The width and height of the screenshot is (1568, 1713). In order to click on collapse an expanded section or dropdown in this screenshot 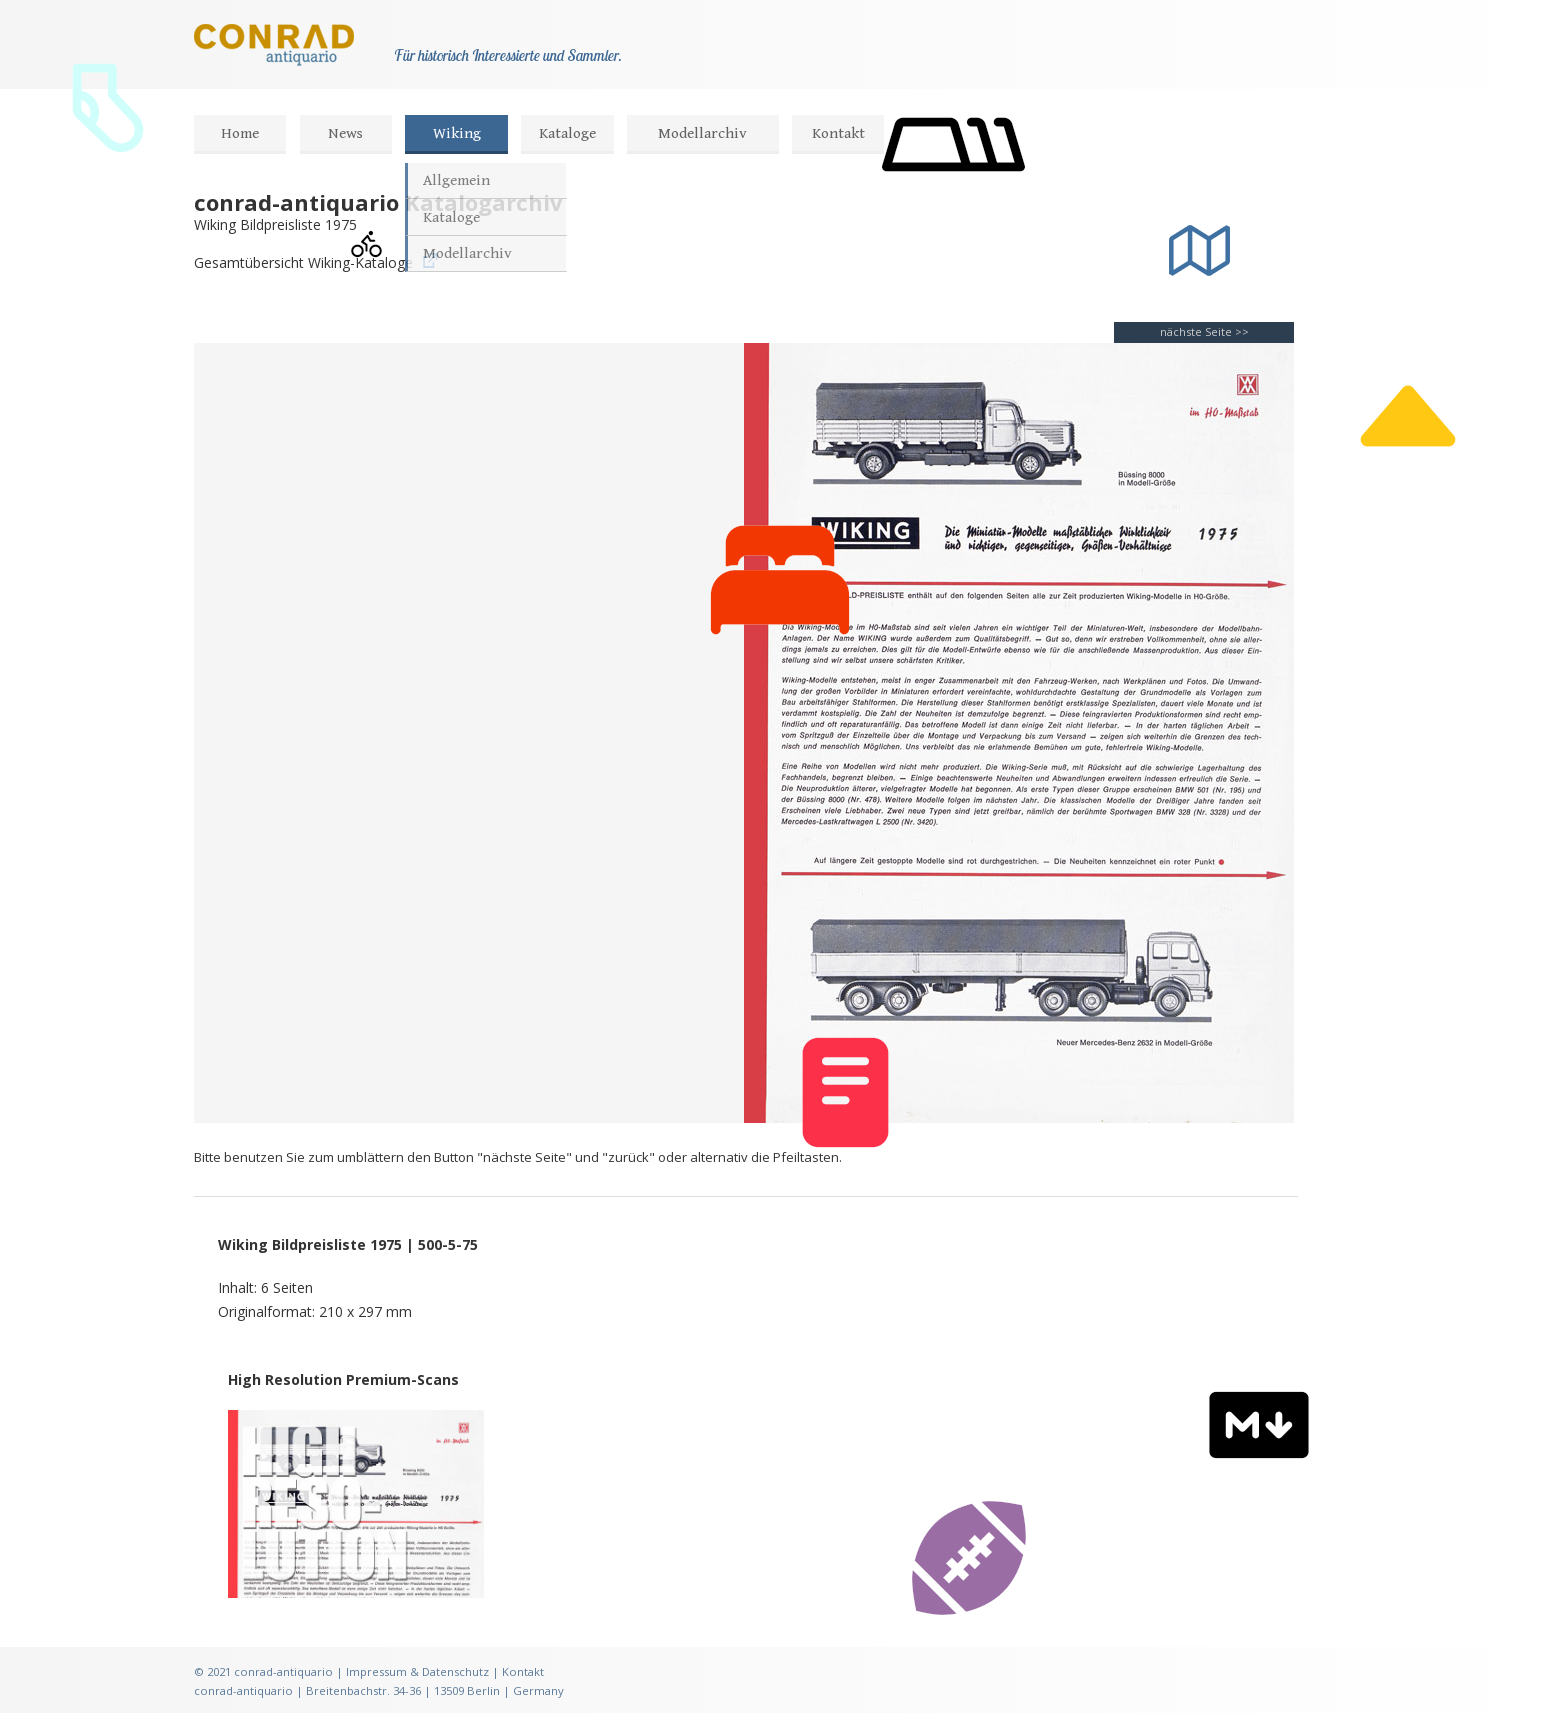, I will do `click(1408, 416)`.